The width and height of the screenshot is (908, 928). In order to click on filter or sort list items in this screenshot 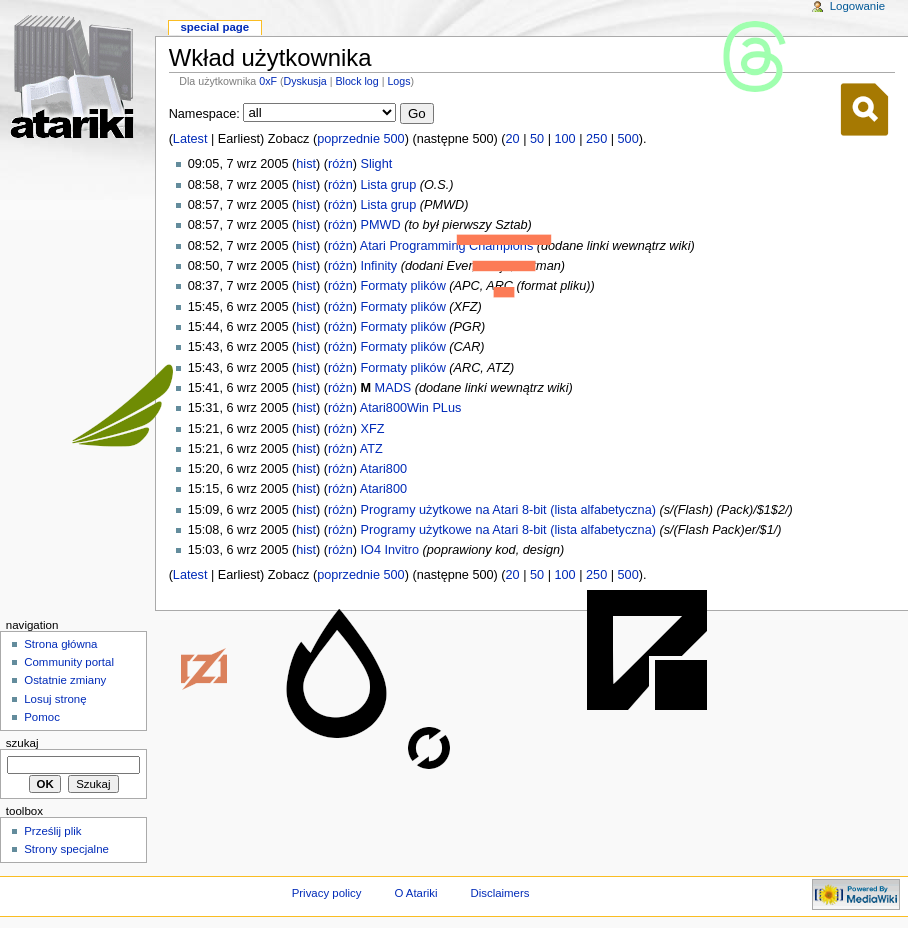, I will do `click(504, 266)`.